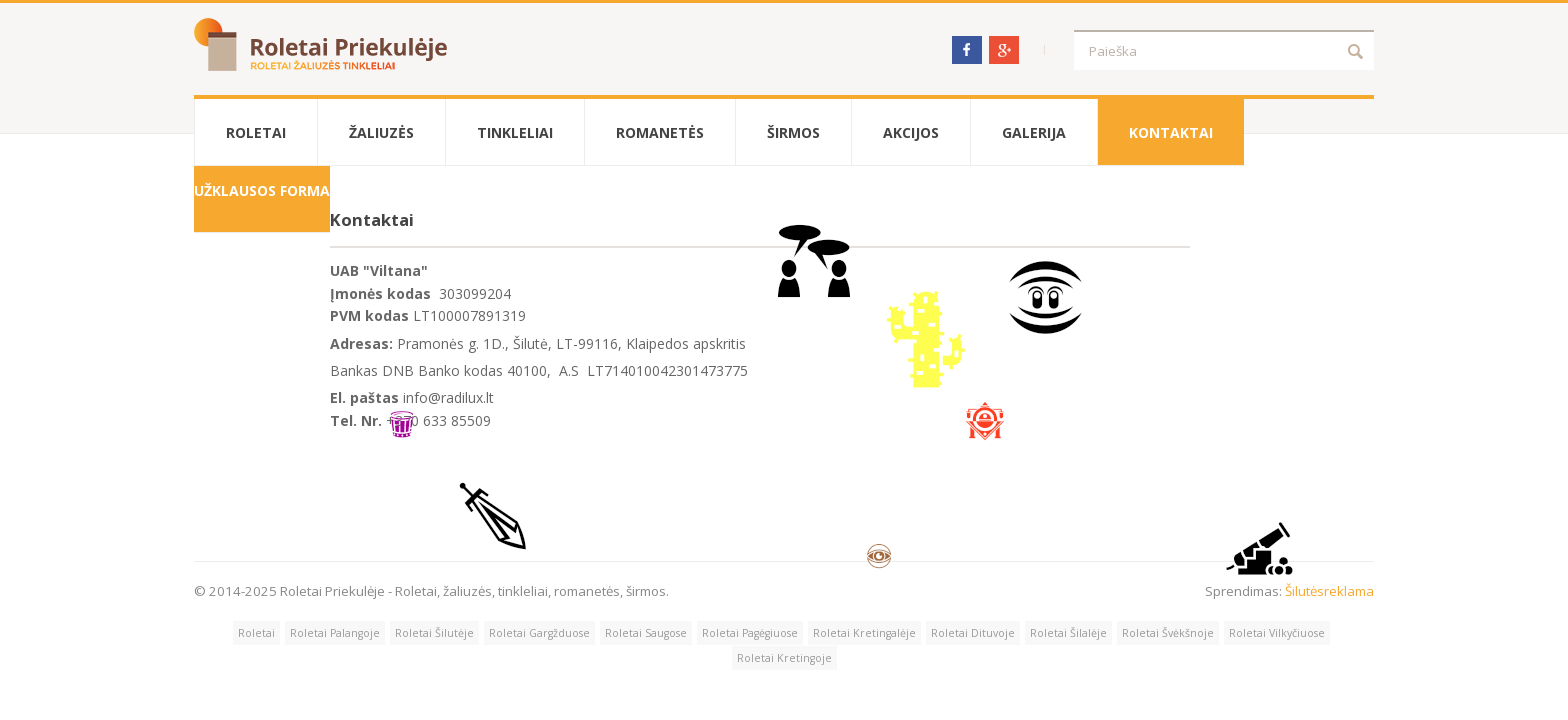 This screenshot has width=1568, height=720. What do you see at coordinates (402, 420) in the screenshot?
I see `indicates a full inventory or storage container` at bounding box center [402, 420].